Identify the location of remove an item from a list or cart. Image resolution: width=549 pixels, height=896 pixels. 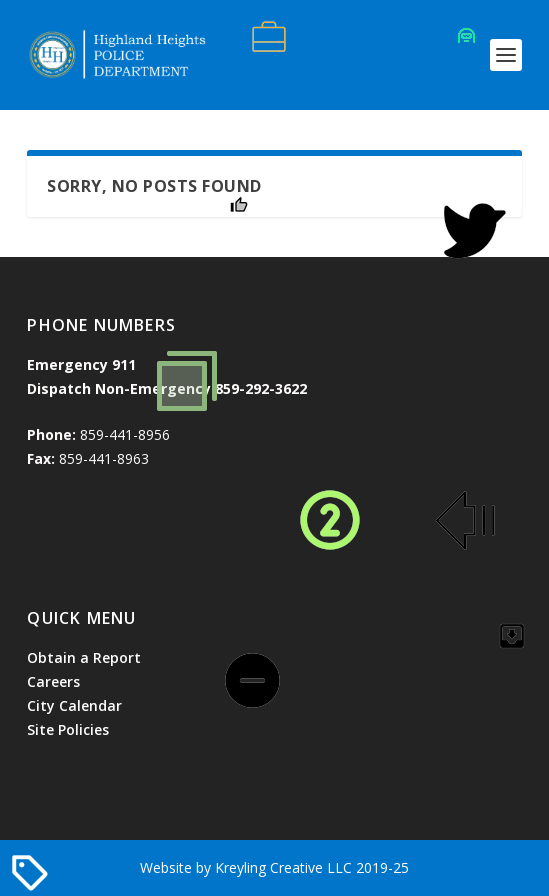
(252, 680).